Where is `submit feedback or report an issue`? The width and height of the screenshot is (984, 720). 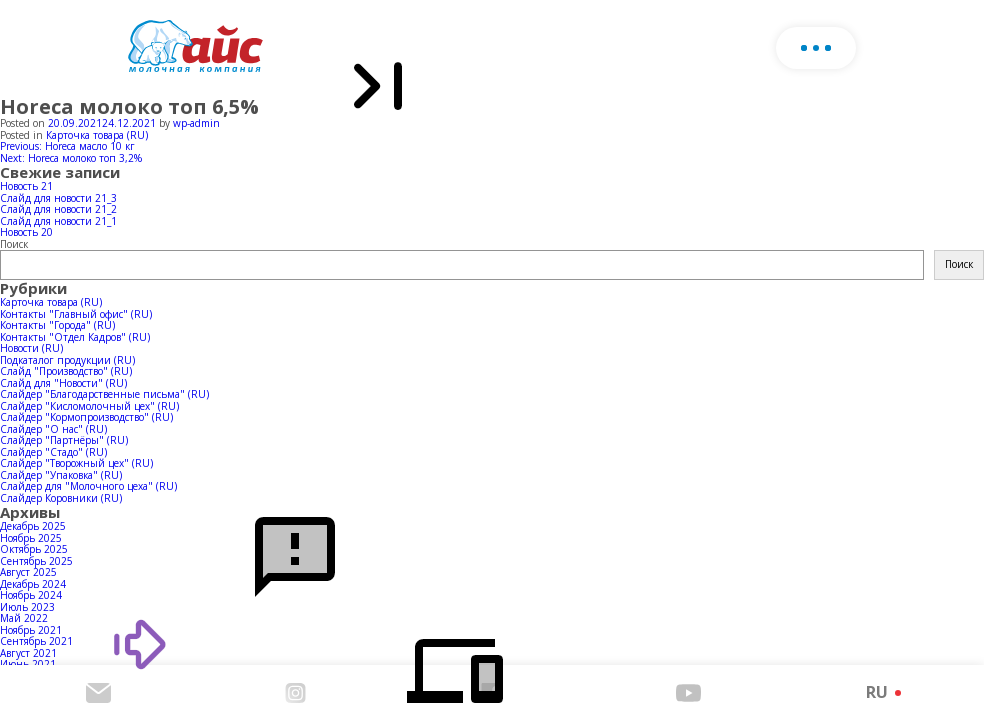
submit feedback or report an issue is located at coordinates (295, 557).